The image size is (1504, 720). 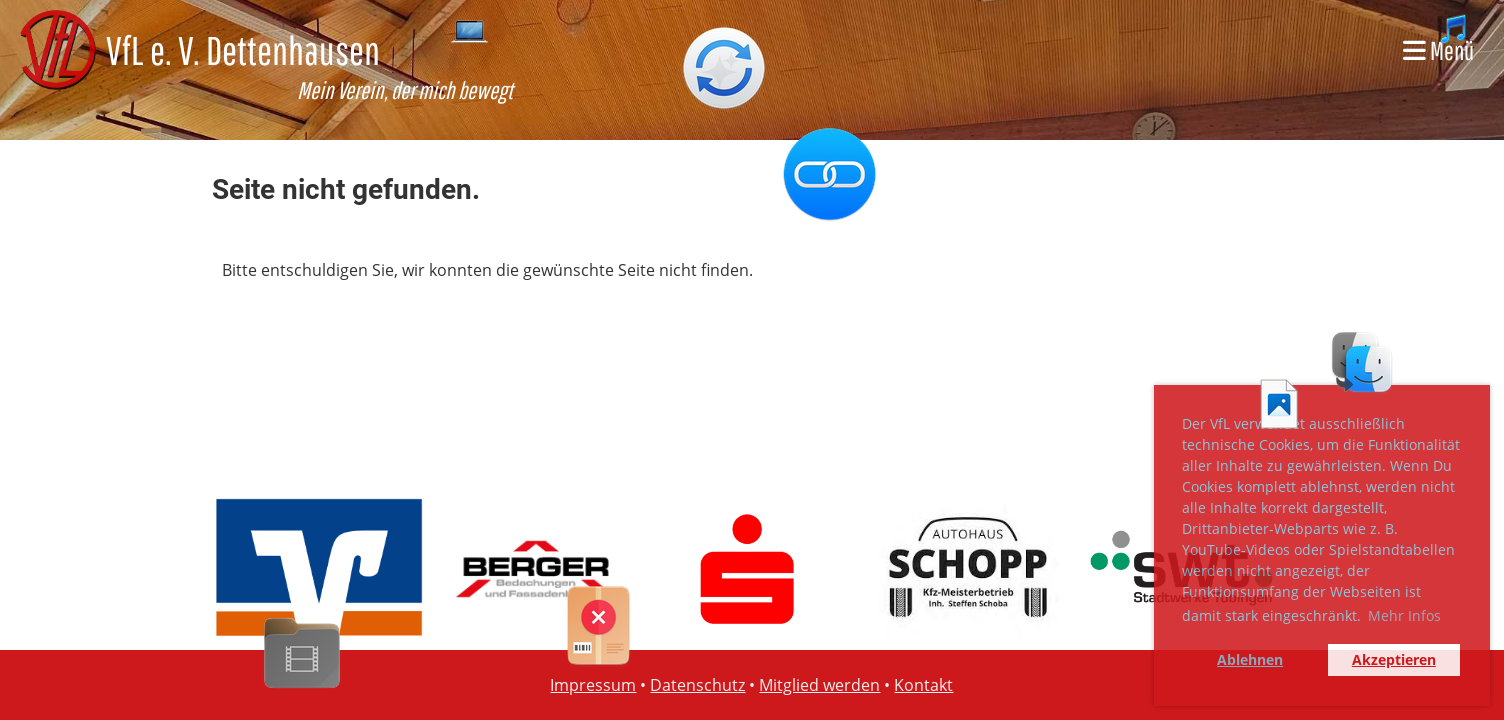 I want to click on open an image file, so click(x=1279, y=404).